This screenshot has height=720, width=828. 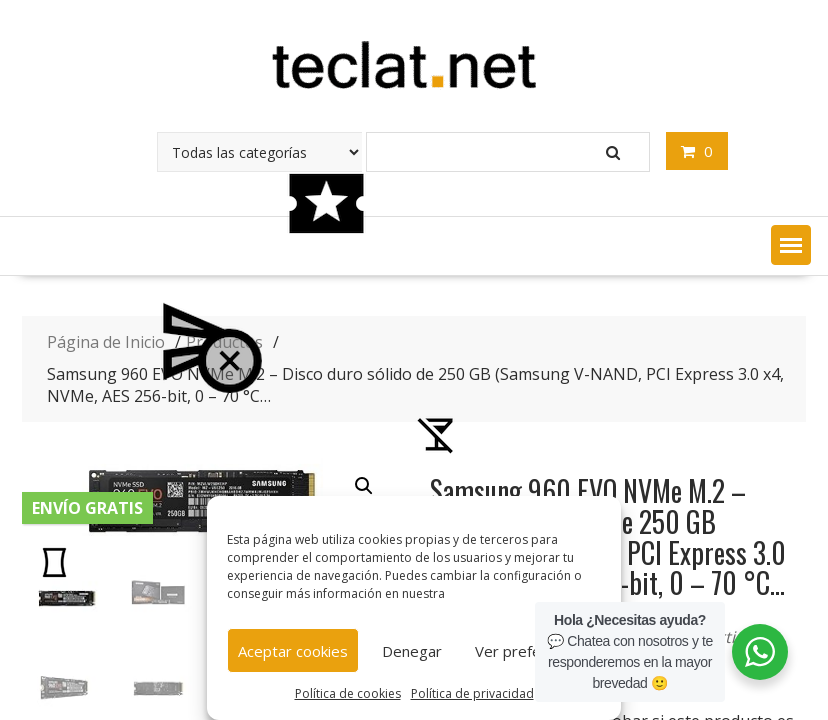 What do you see at coordinates (54, 562) in the screenshot?
I see `switch to vertical panorama mode` at bounding box center [54, 562].